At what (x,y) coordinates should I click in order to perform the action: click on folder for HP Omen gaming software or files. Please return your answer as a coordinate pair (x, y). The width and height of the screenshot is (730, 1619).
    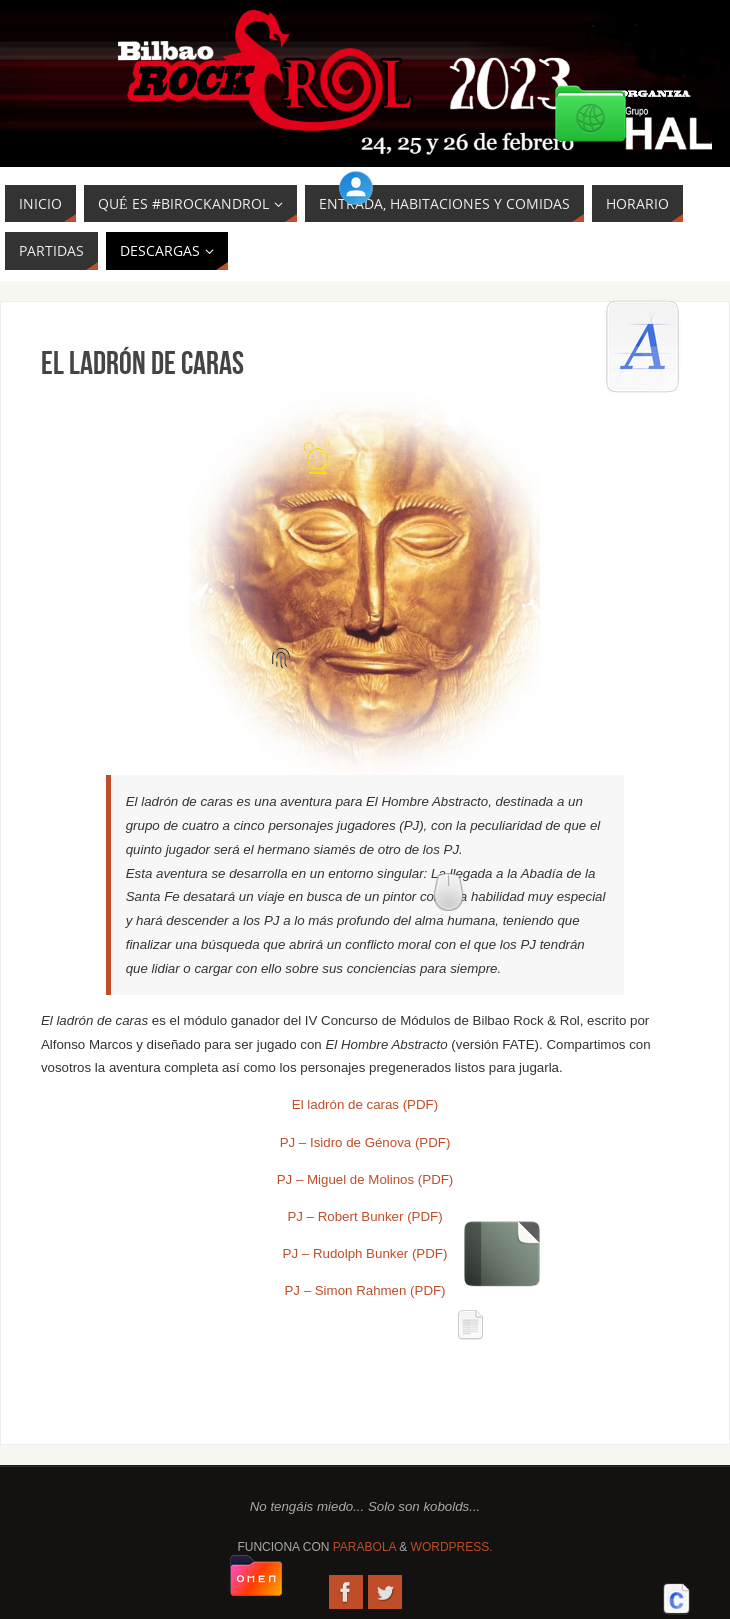
    Looking at the image, I should click on (256, 1577).